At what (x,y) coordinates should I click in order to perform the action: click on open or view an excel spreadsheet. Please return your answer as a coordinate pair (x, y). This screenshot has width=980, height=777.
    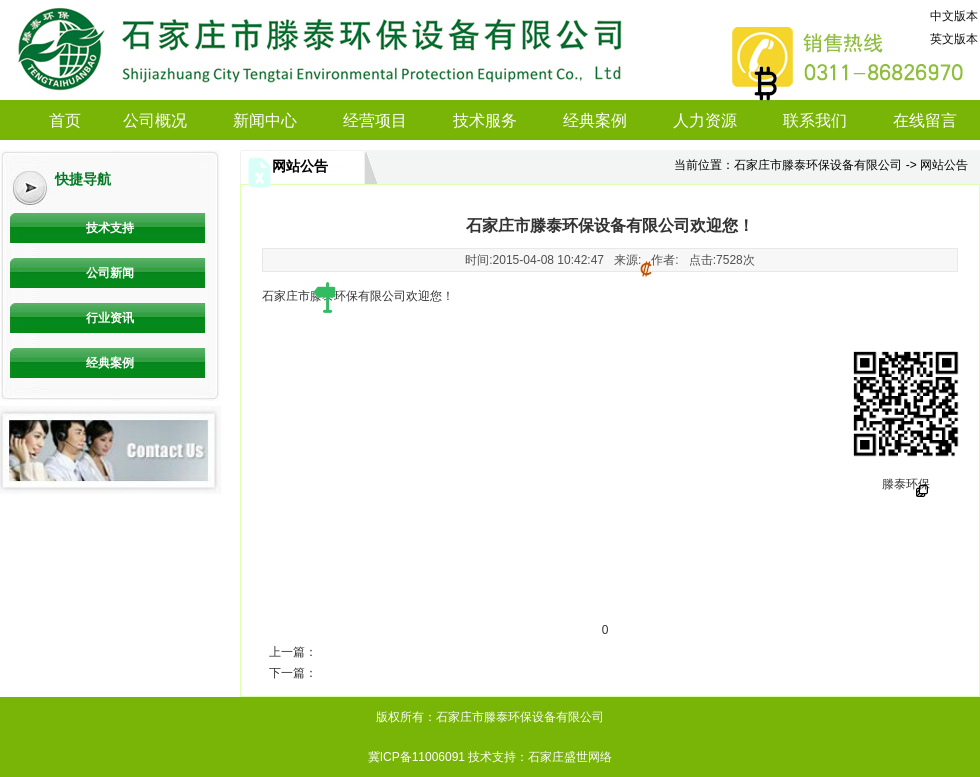
    Looking at the image, I should click on (259, 172).